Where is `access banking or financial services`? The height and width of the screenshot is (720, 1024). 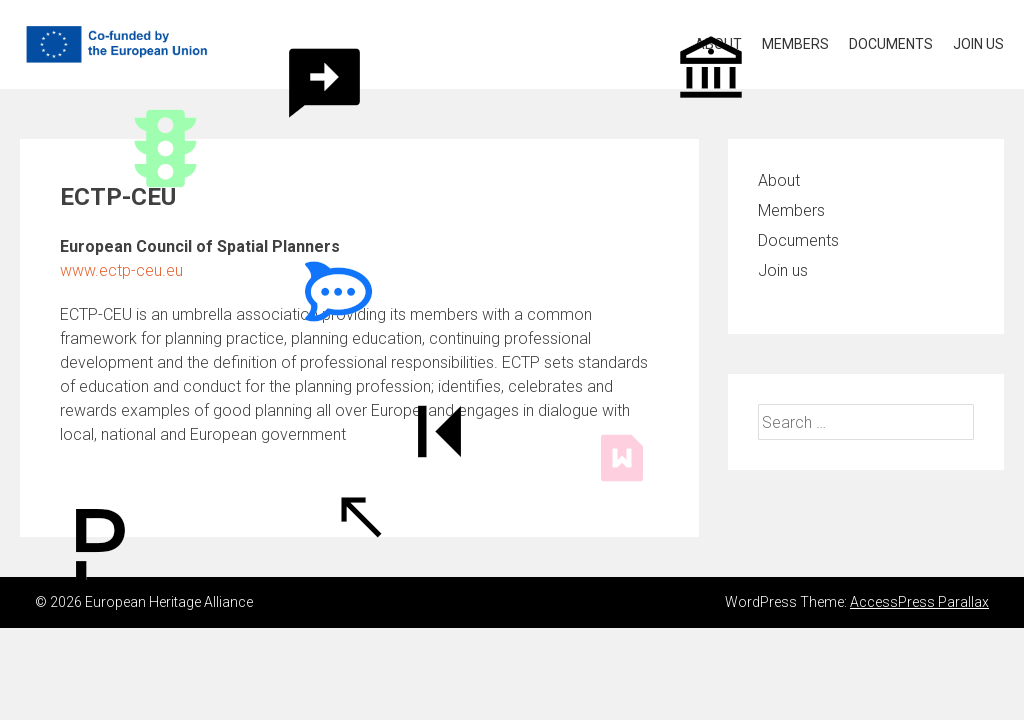 access banking or financial services is located at coordinates (711, 67).